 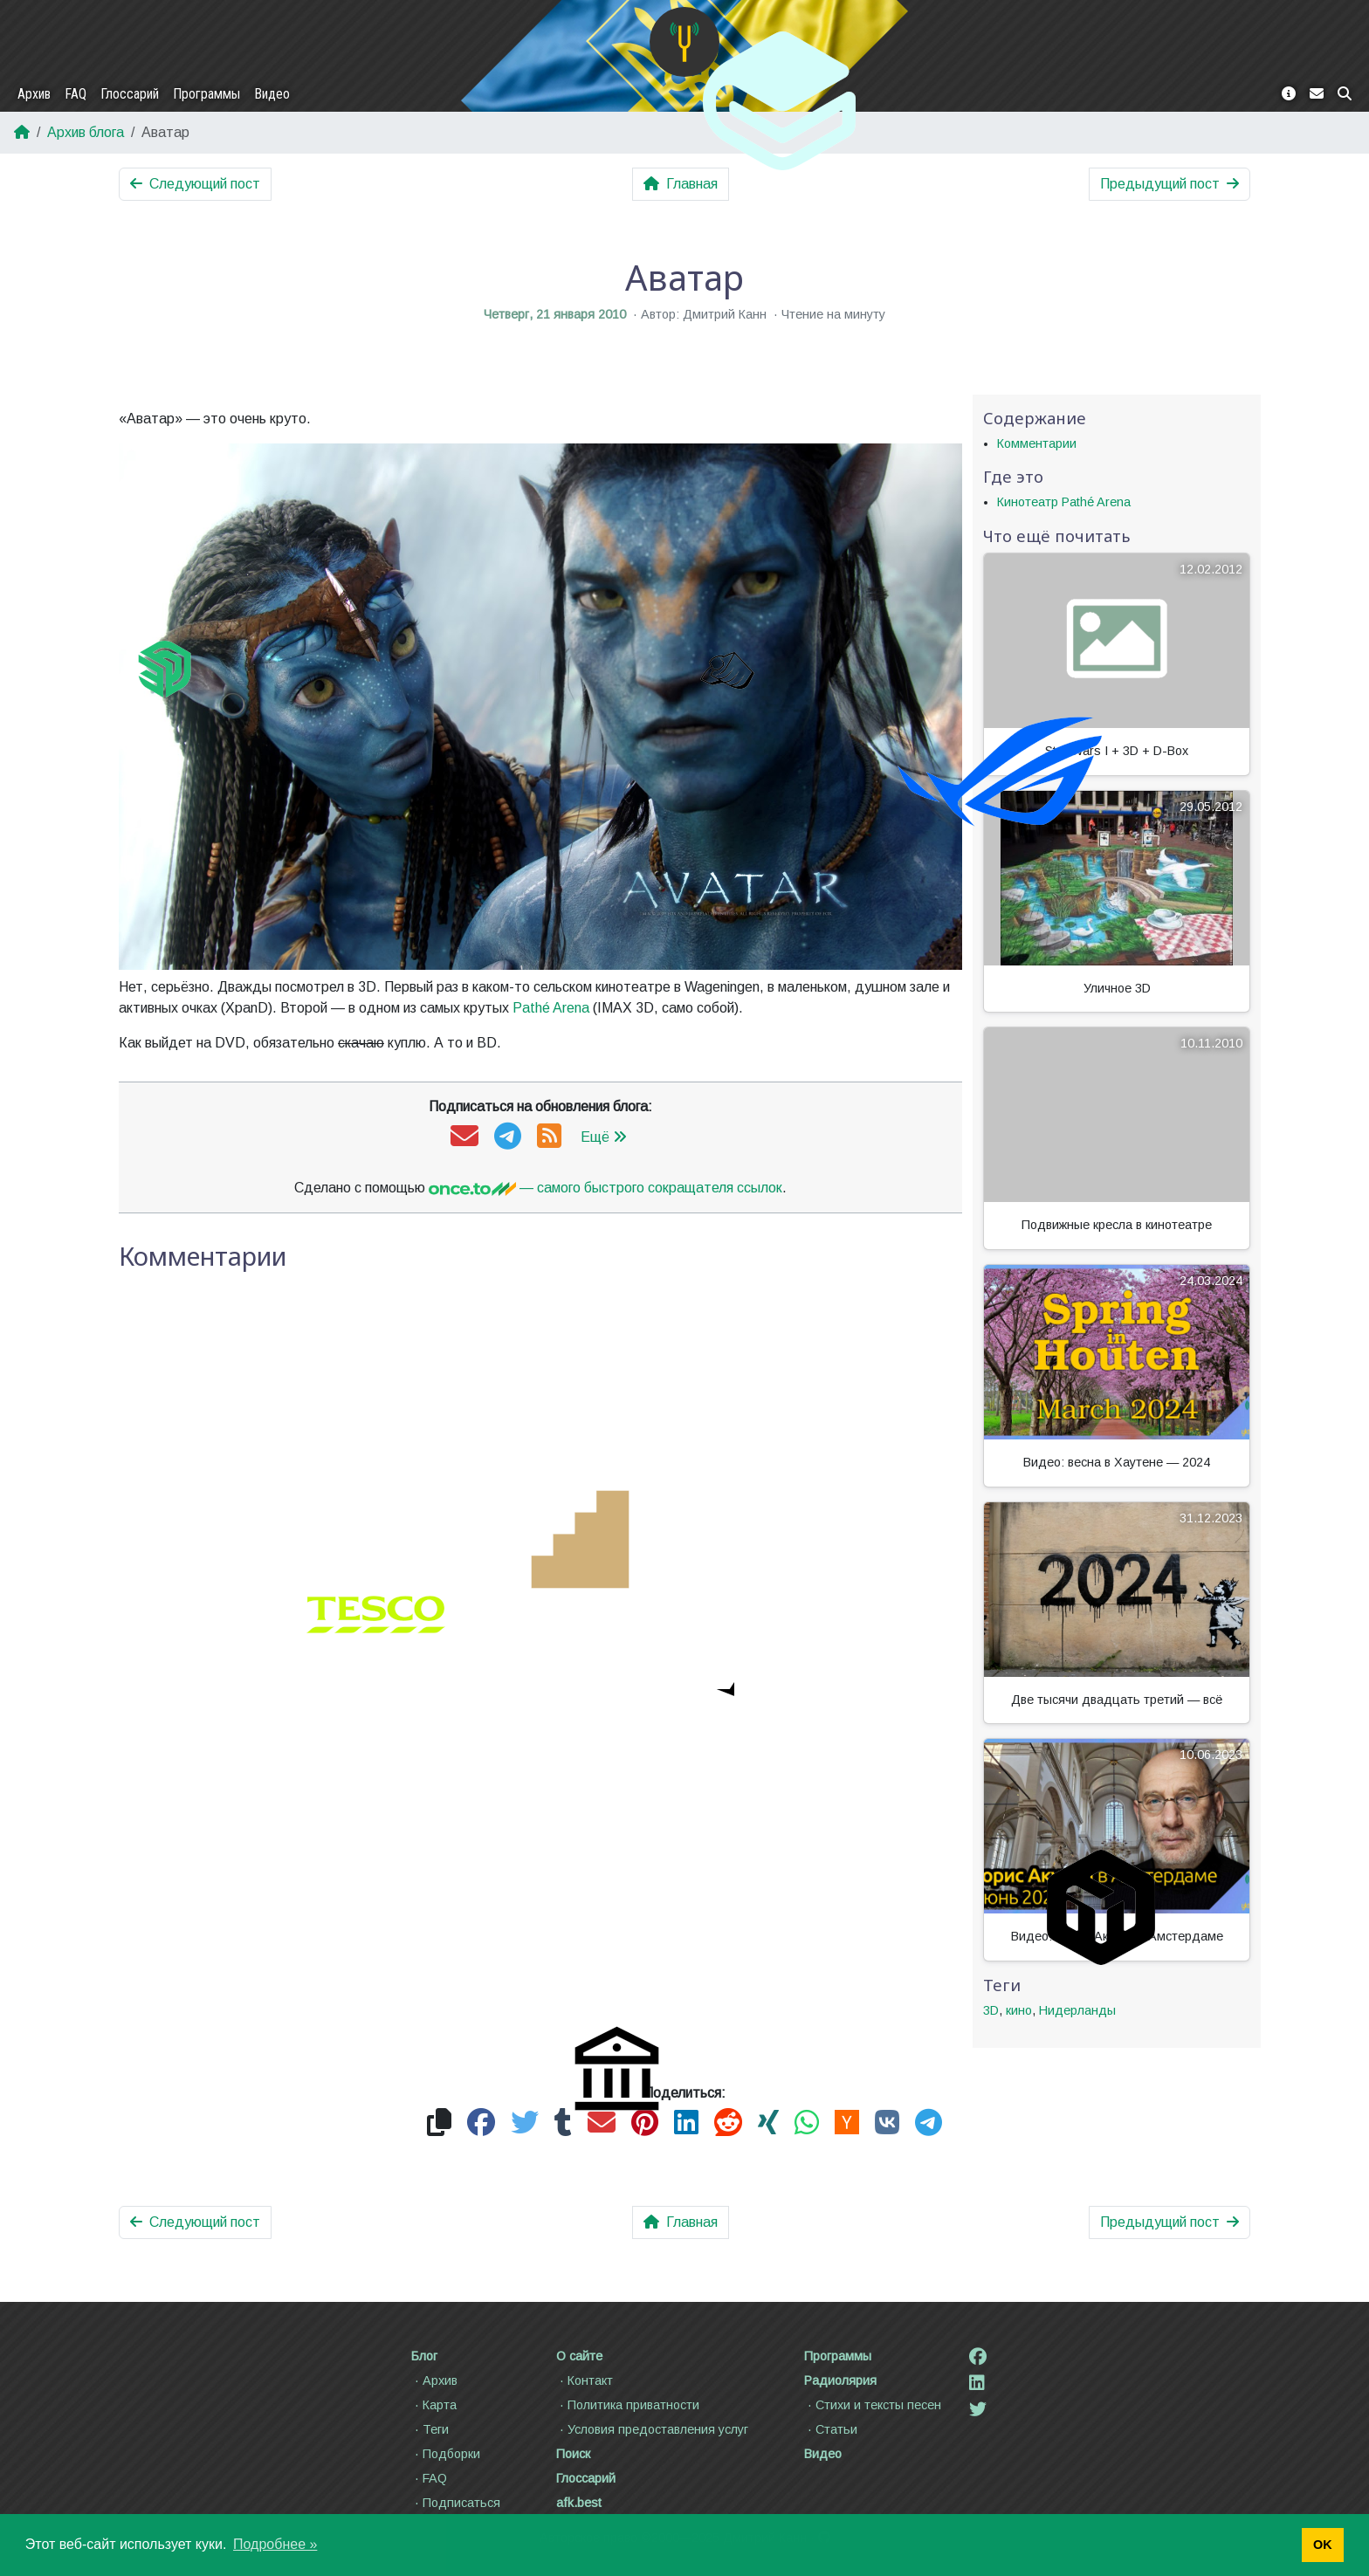 What do you see at coordinates (779, 100) in the screenshot?
I see `open GitBook documentation` at bounding box center [779, 100].